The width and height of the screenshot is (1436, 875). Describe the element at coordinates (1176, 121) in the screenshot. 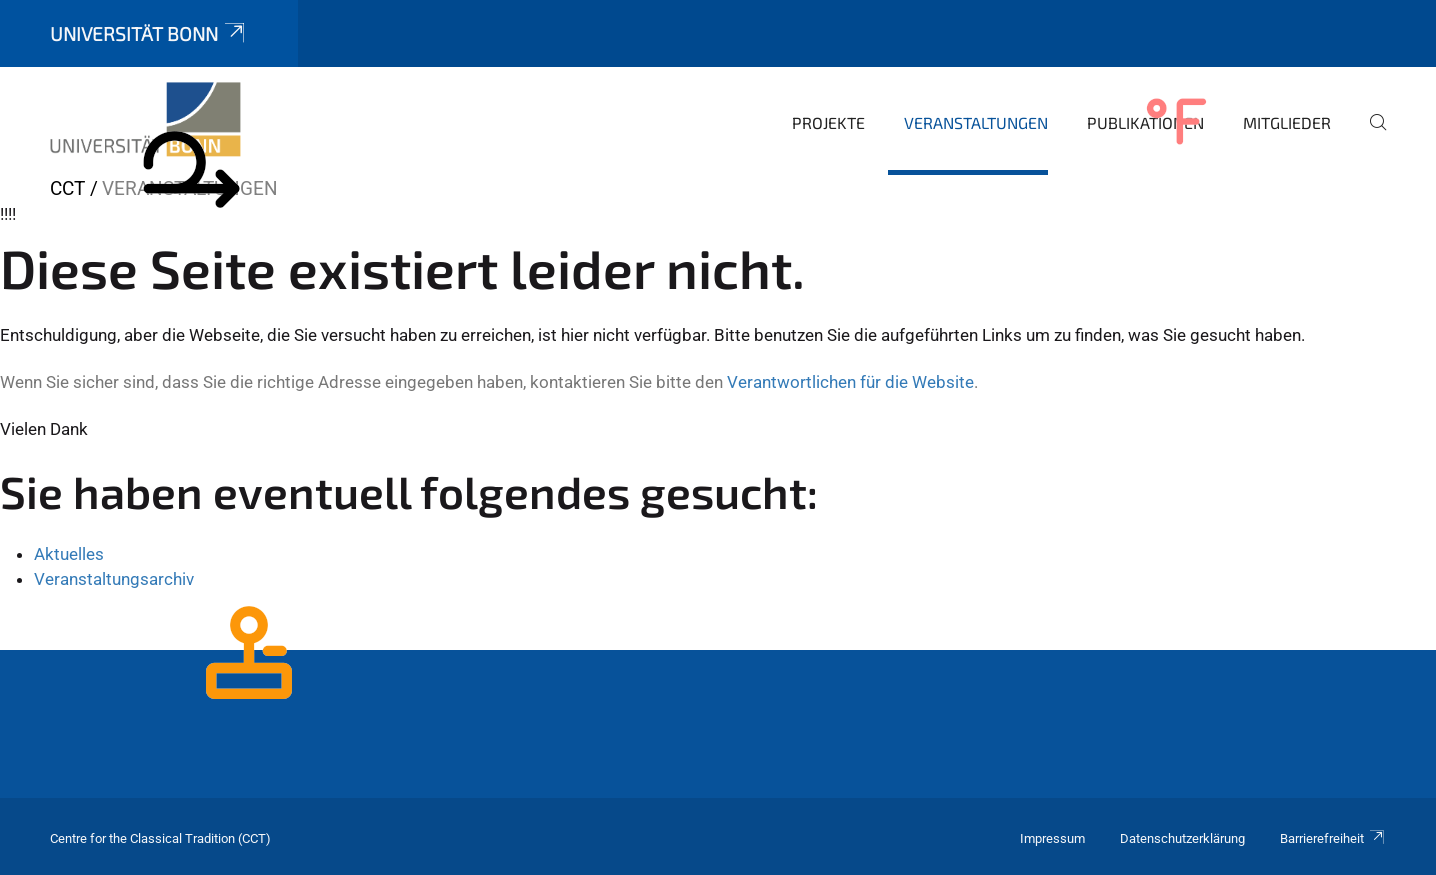

I see `display temperature in fahrenheit` at that location.